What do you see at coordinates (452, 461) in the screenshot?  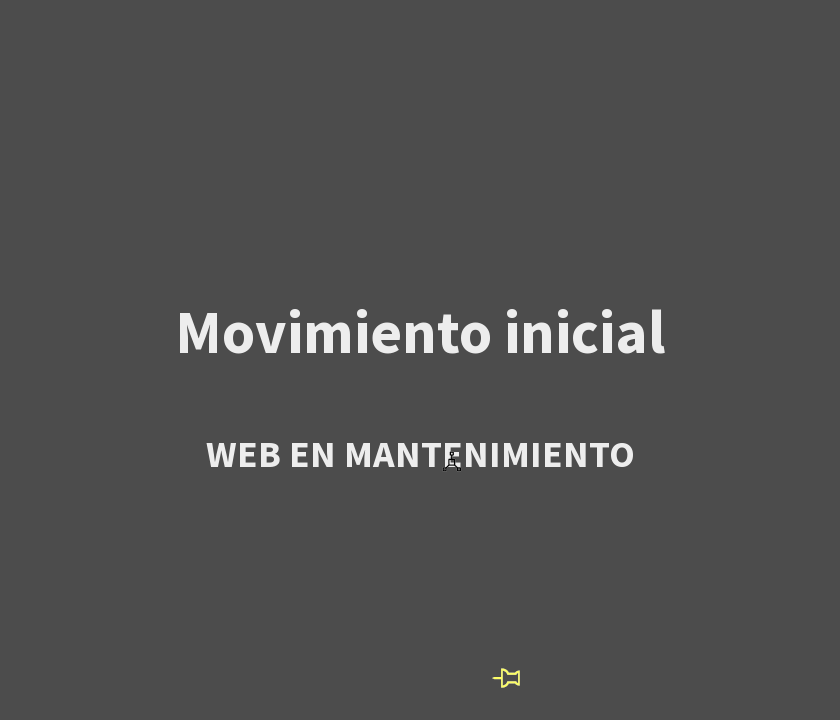 I see `view type hierarchy in code editor` at bounding box center [452, 461].